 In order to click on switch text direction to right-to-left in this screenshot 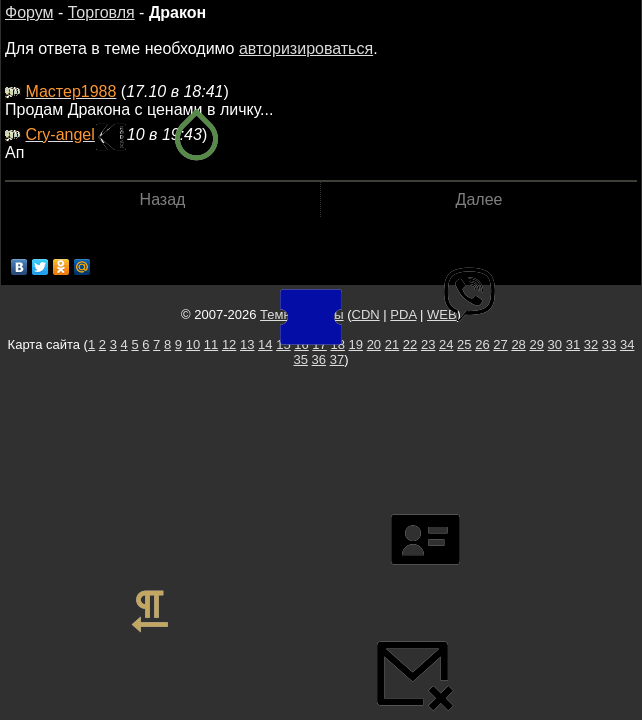, I will do `click(152, 611)`.